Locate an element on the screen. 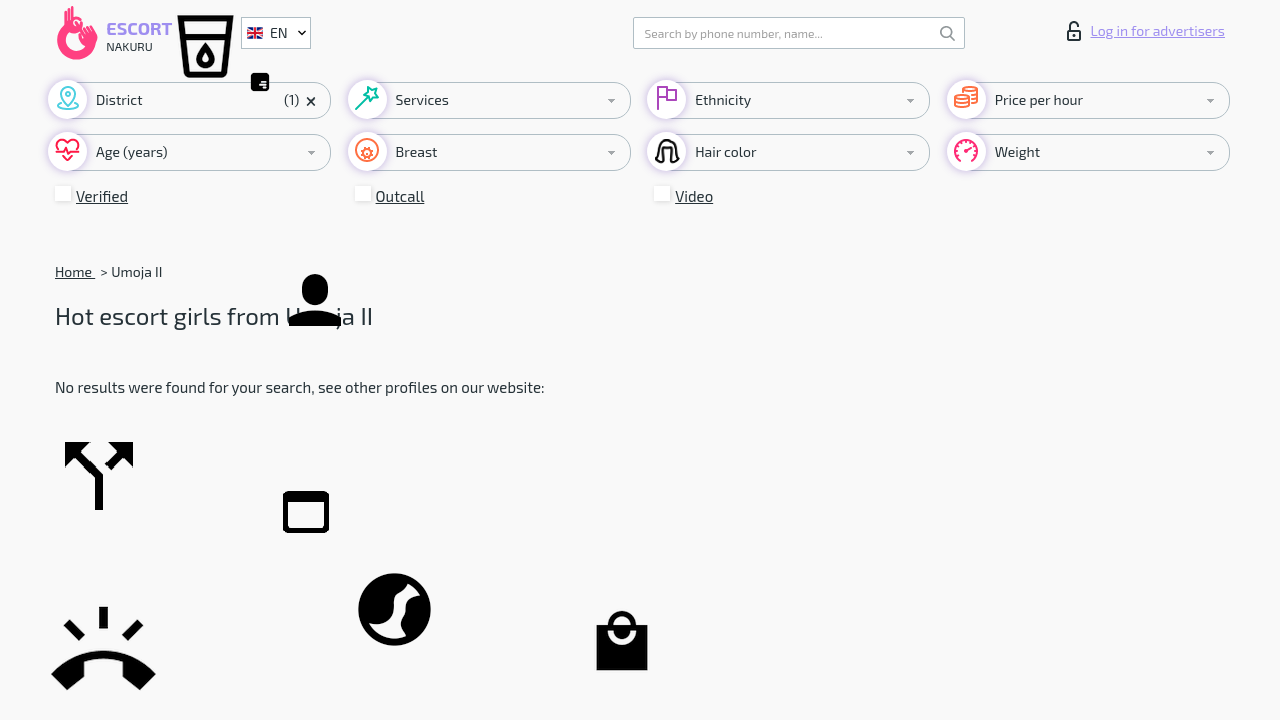 The image size is (1280, 720). find nearby drink or beverage locations is located at coordinates (205, 46).